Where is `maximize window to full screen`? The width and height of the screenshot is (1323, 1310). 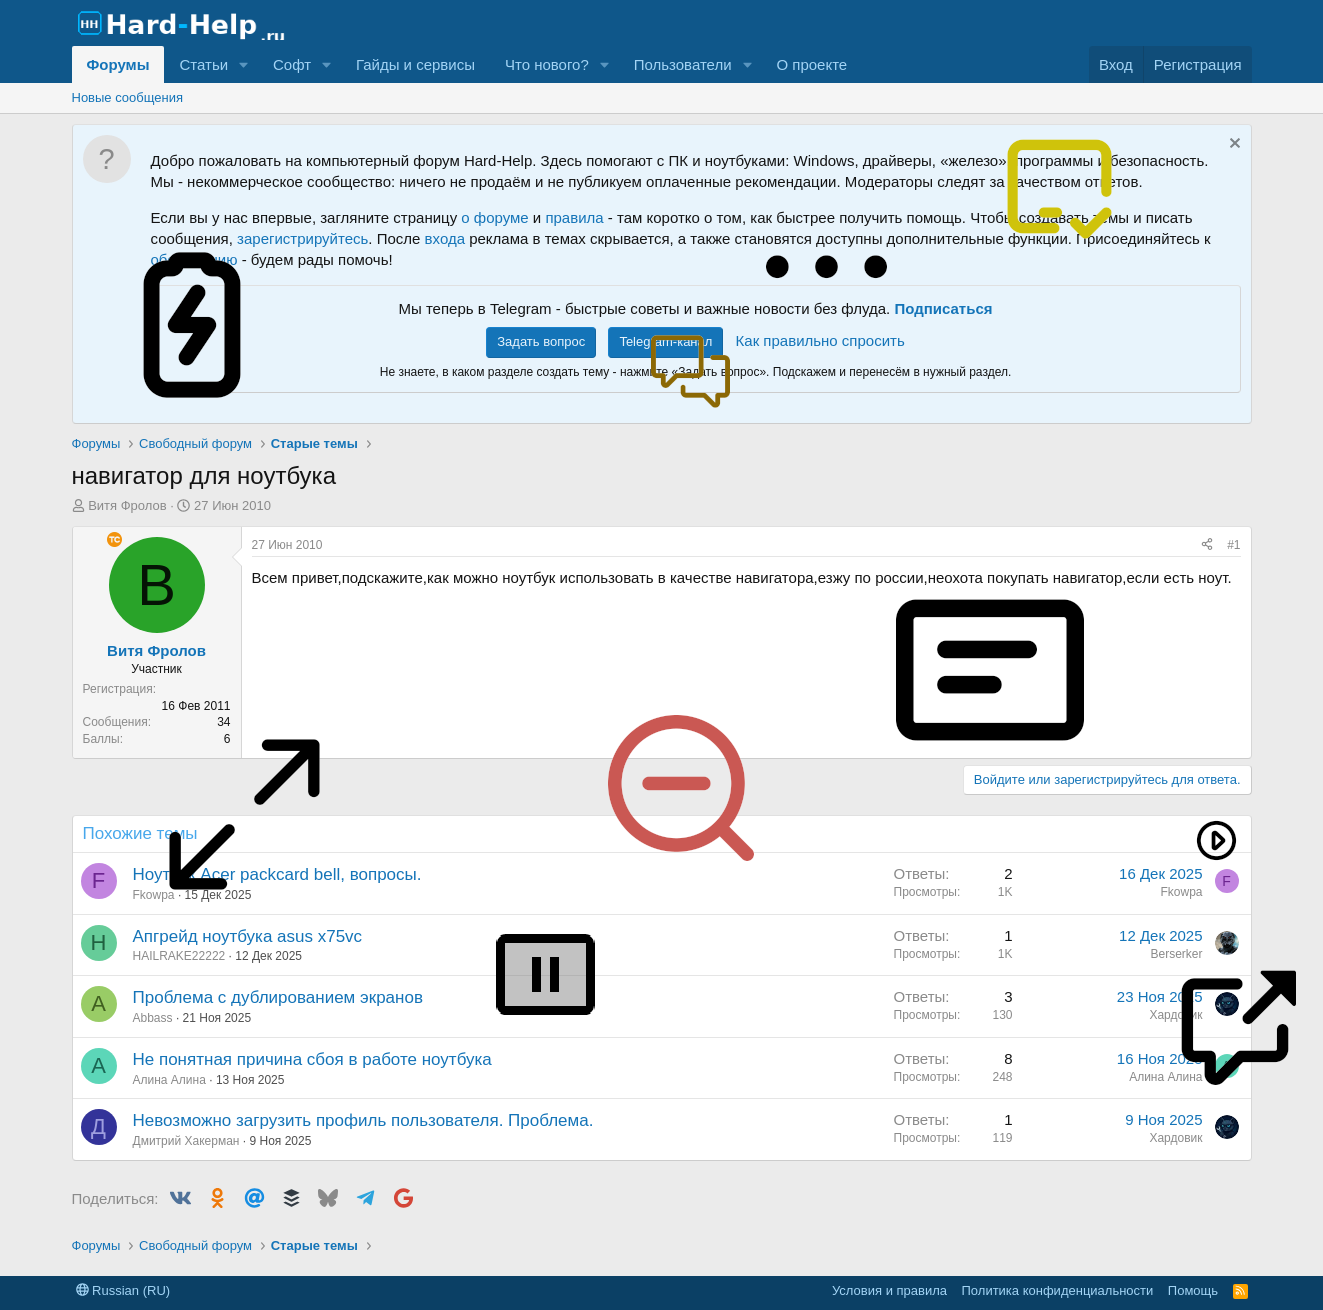 maximize window to full screen is located at coordinates (244, 814).